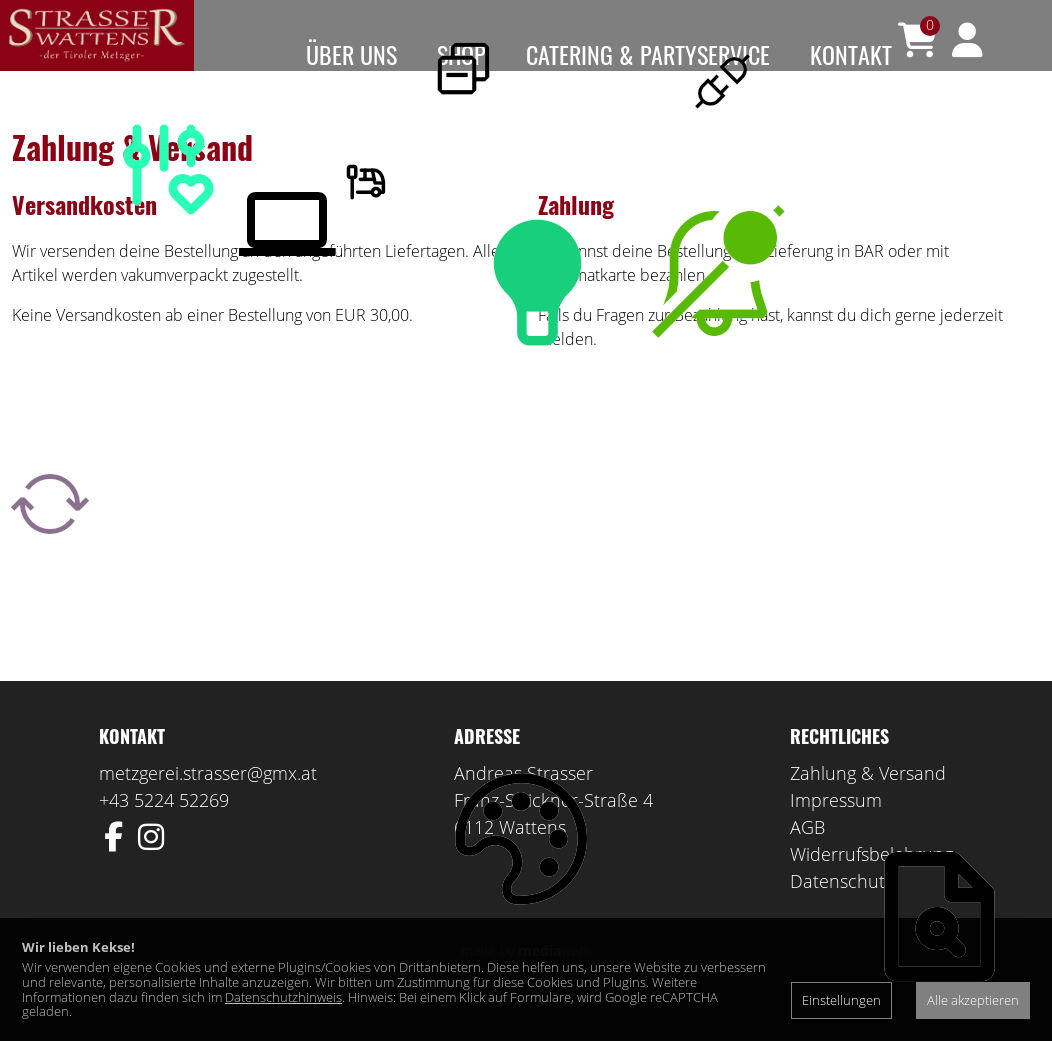  Describe the element at coordinates (521, 839) in the screenshot. I see `open color picker or palette` at that location.